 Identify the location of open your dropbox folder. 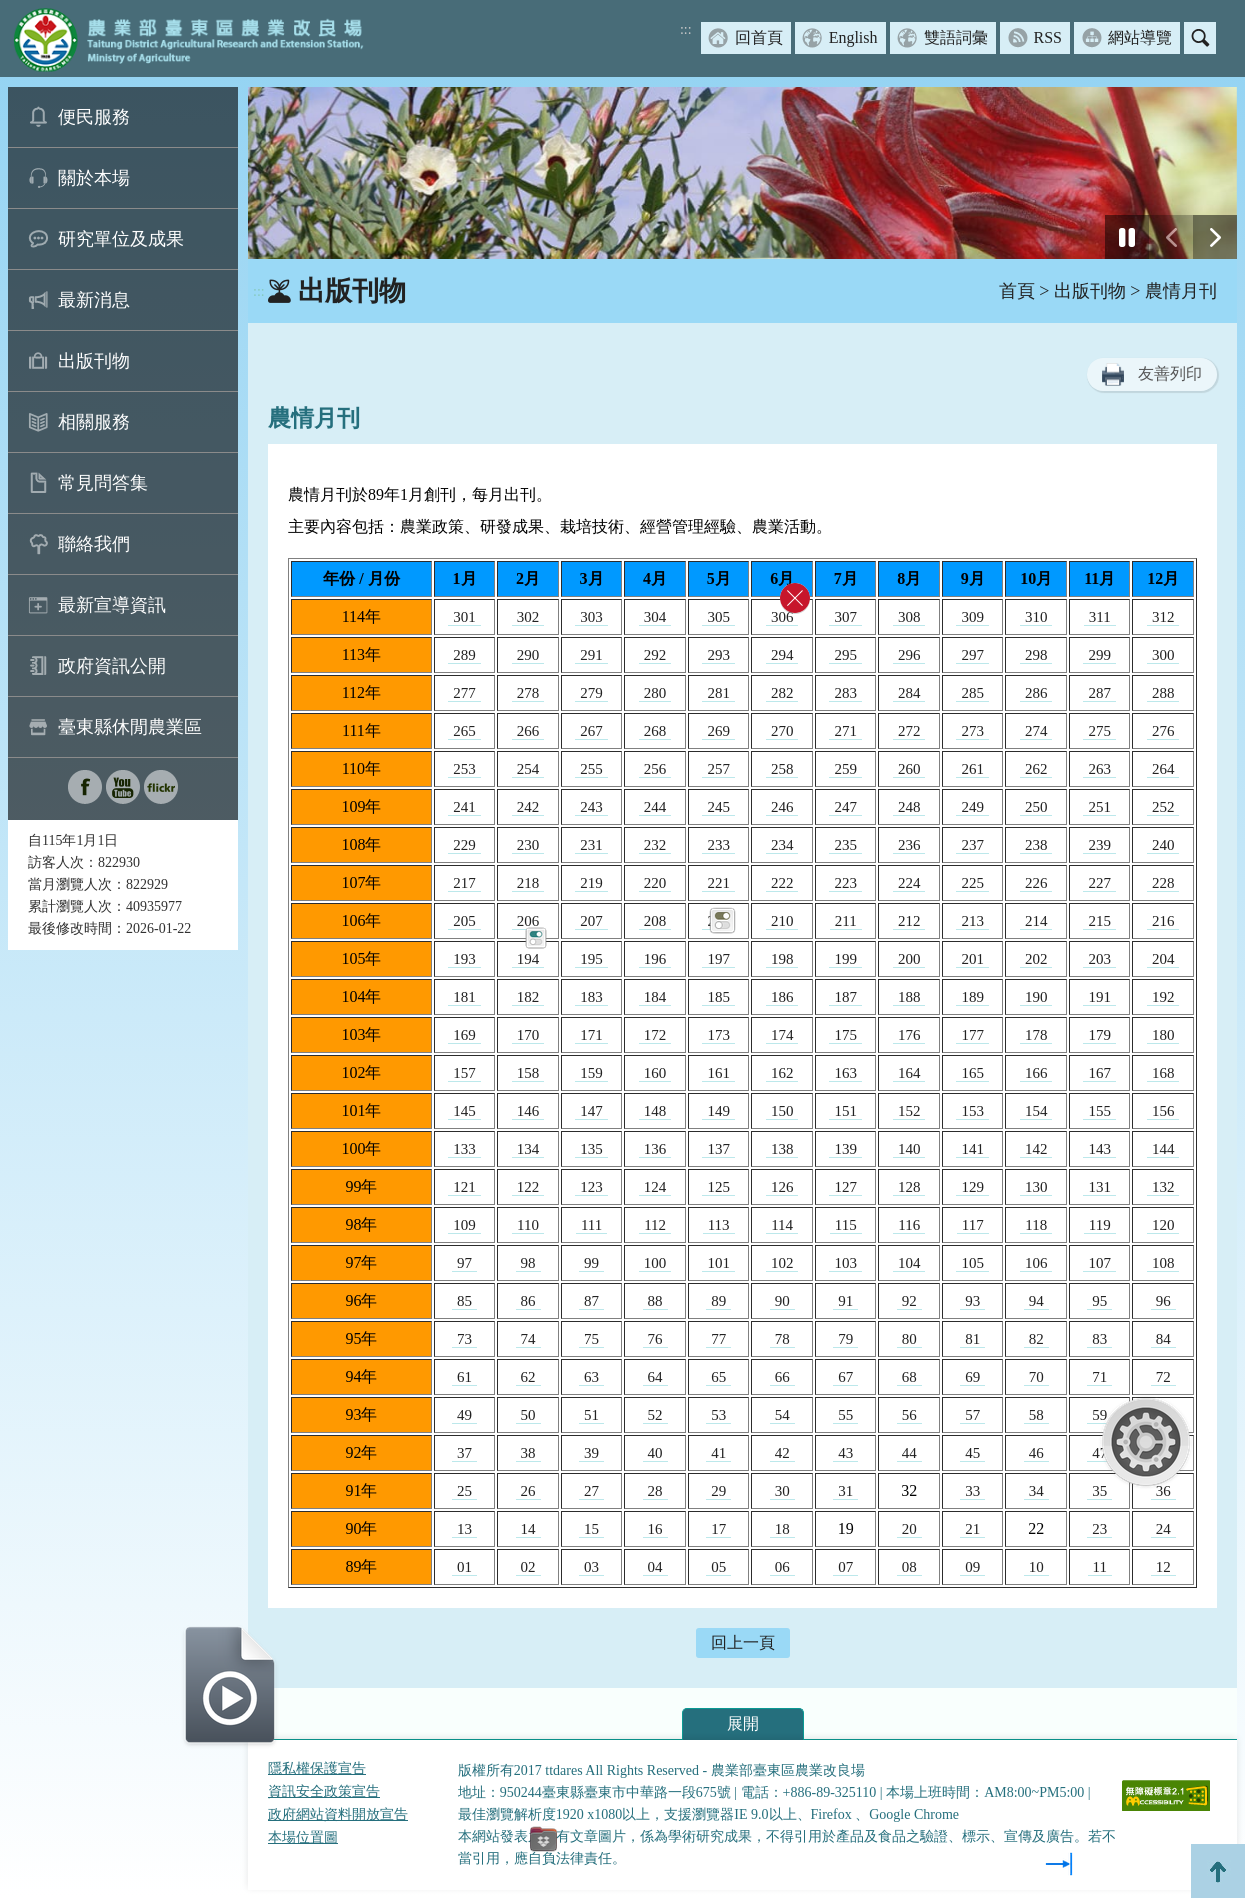
(543, 1838).